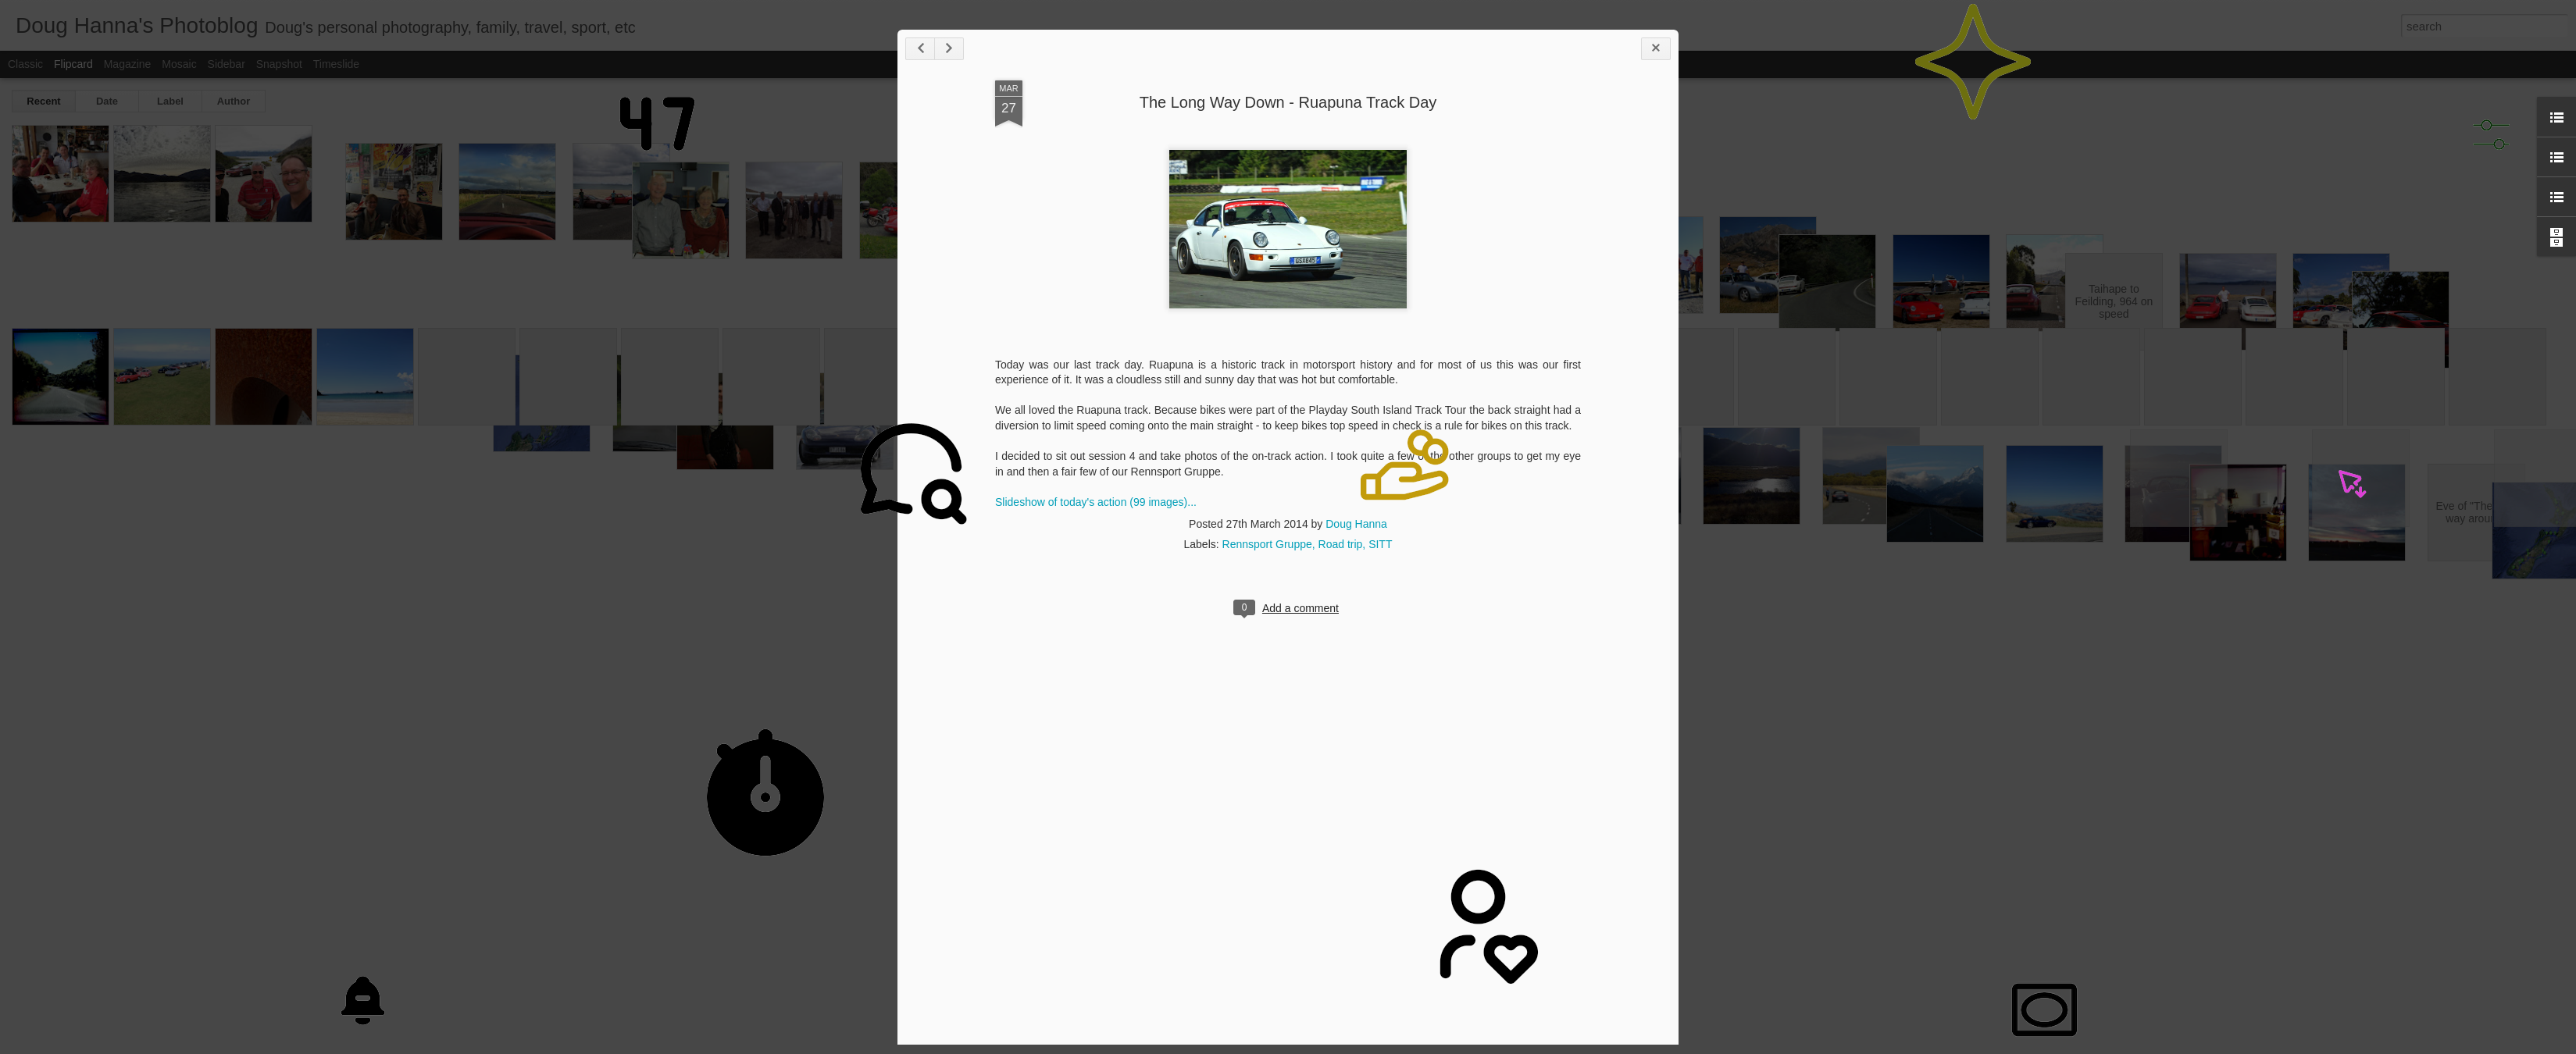 The height and width of the screenshot is (1054, 2576). What do you see at coordinates (2351, 482) in the screenshot?
I see `scroll or navigate downward` at bounding box center [2351, 482].